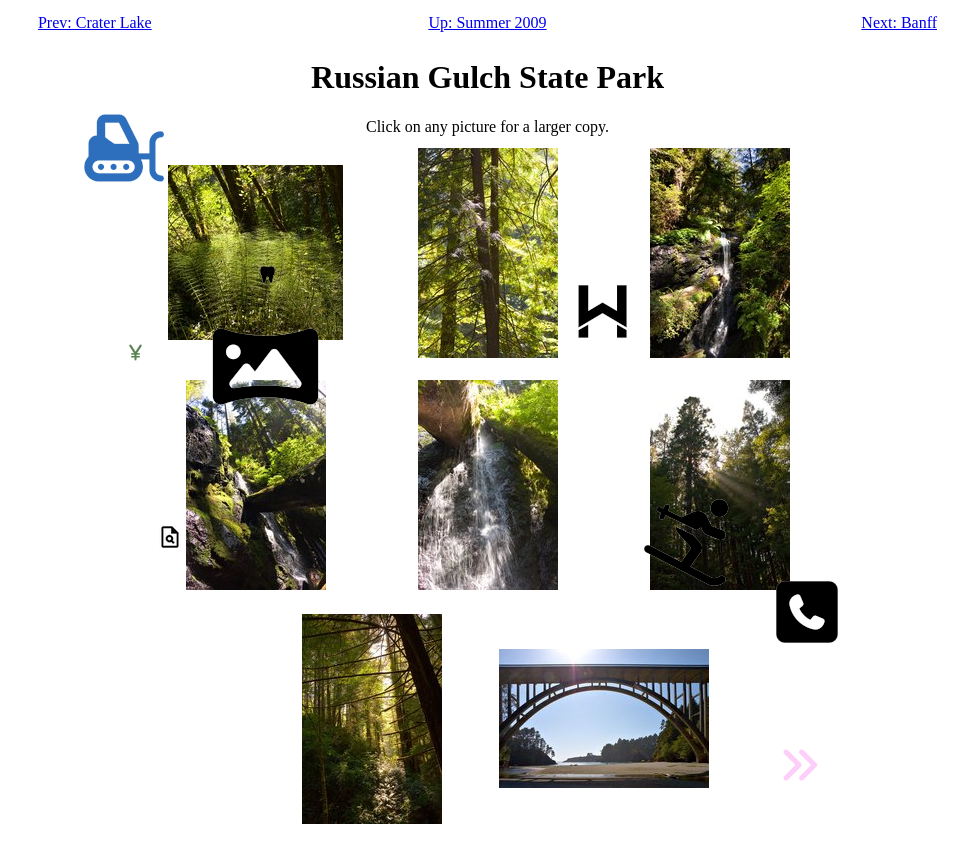 The height and width of the screenshot is (844, 975). Describe the element at coordinates (602, 311) in the screenshot. I see `wirsindhandwerk brand logo` at that location.